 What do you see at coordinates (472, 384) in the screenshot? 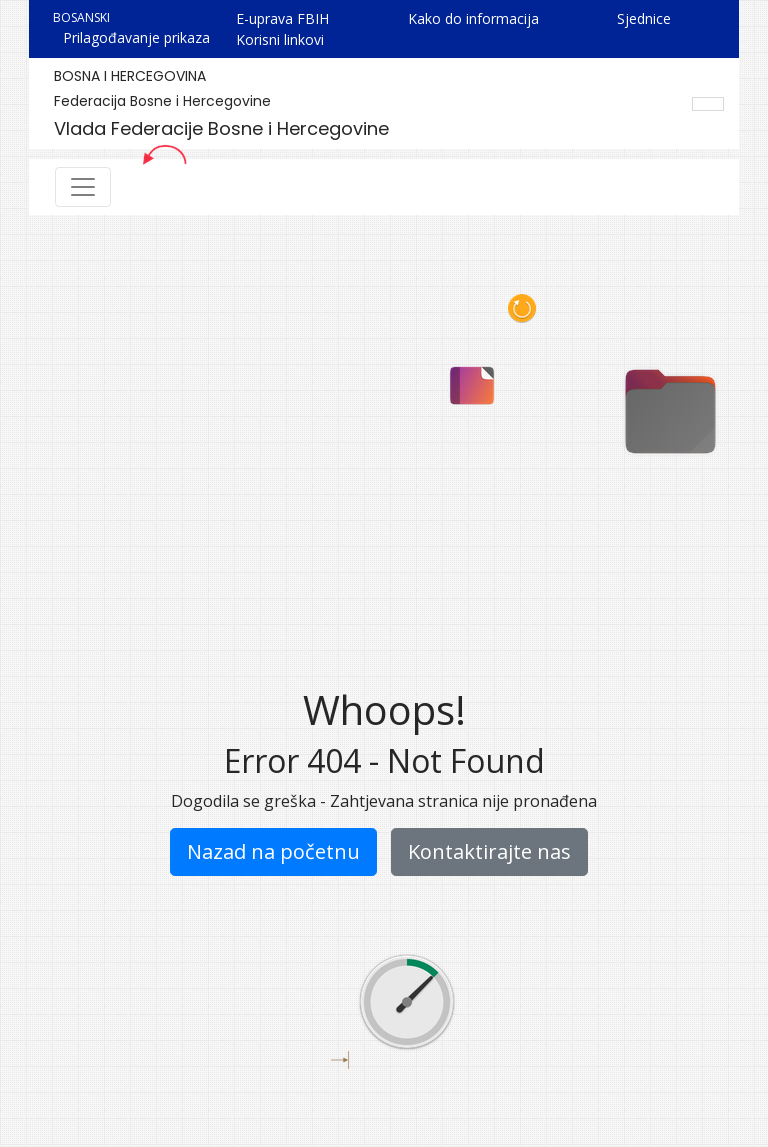
I see `change desktop wallpaper settings` at bounding box center [472, 384].